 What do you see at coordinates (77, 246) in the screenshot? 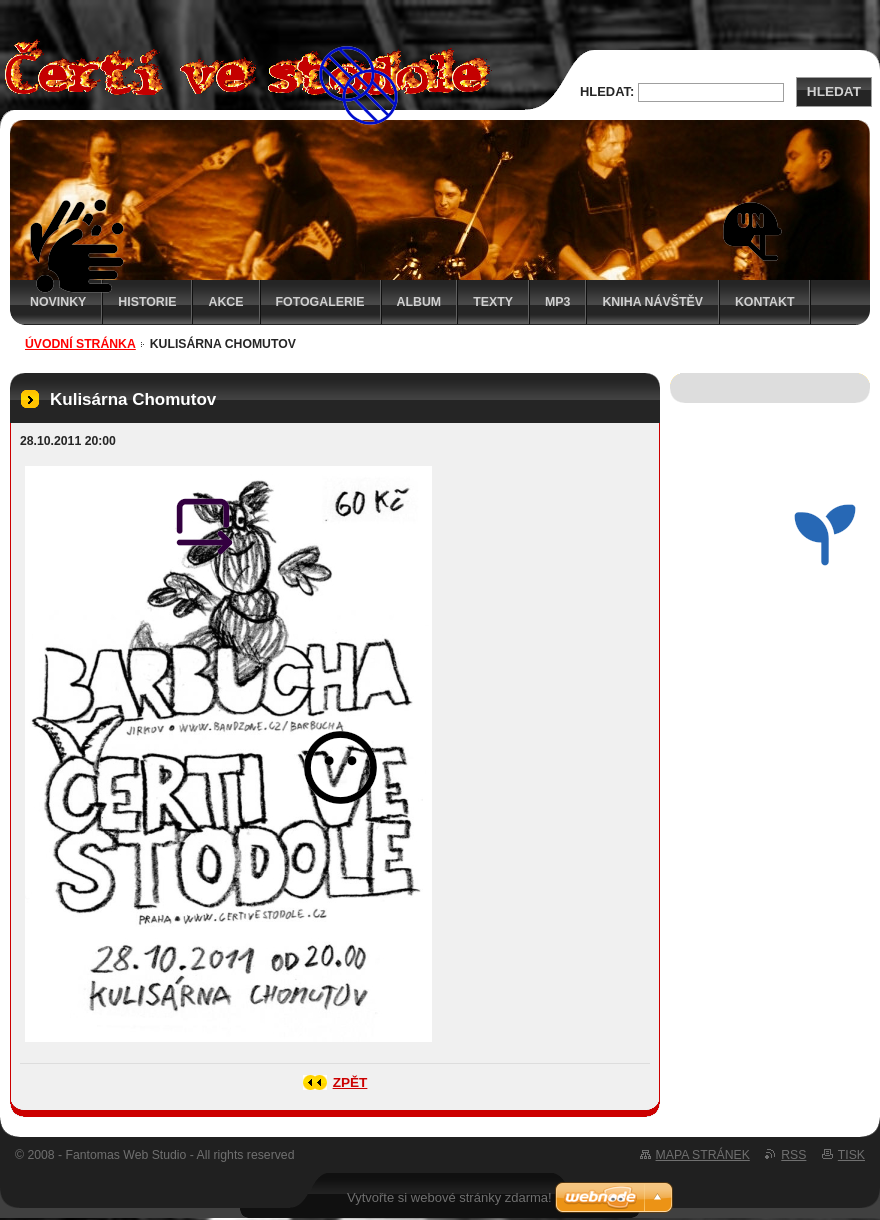
I see `wash hands reminder or hygiene indicator` at bounding box center [77, 246].